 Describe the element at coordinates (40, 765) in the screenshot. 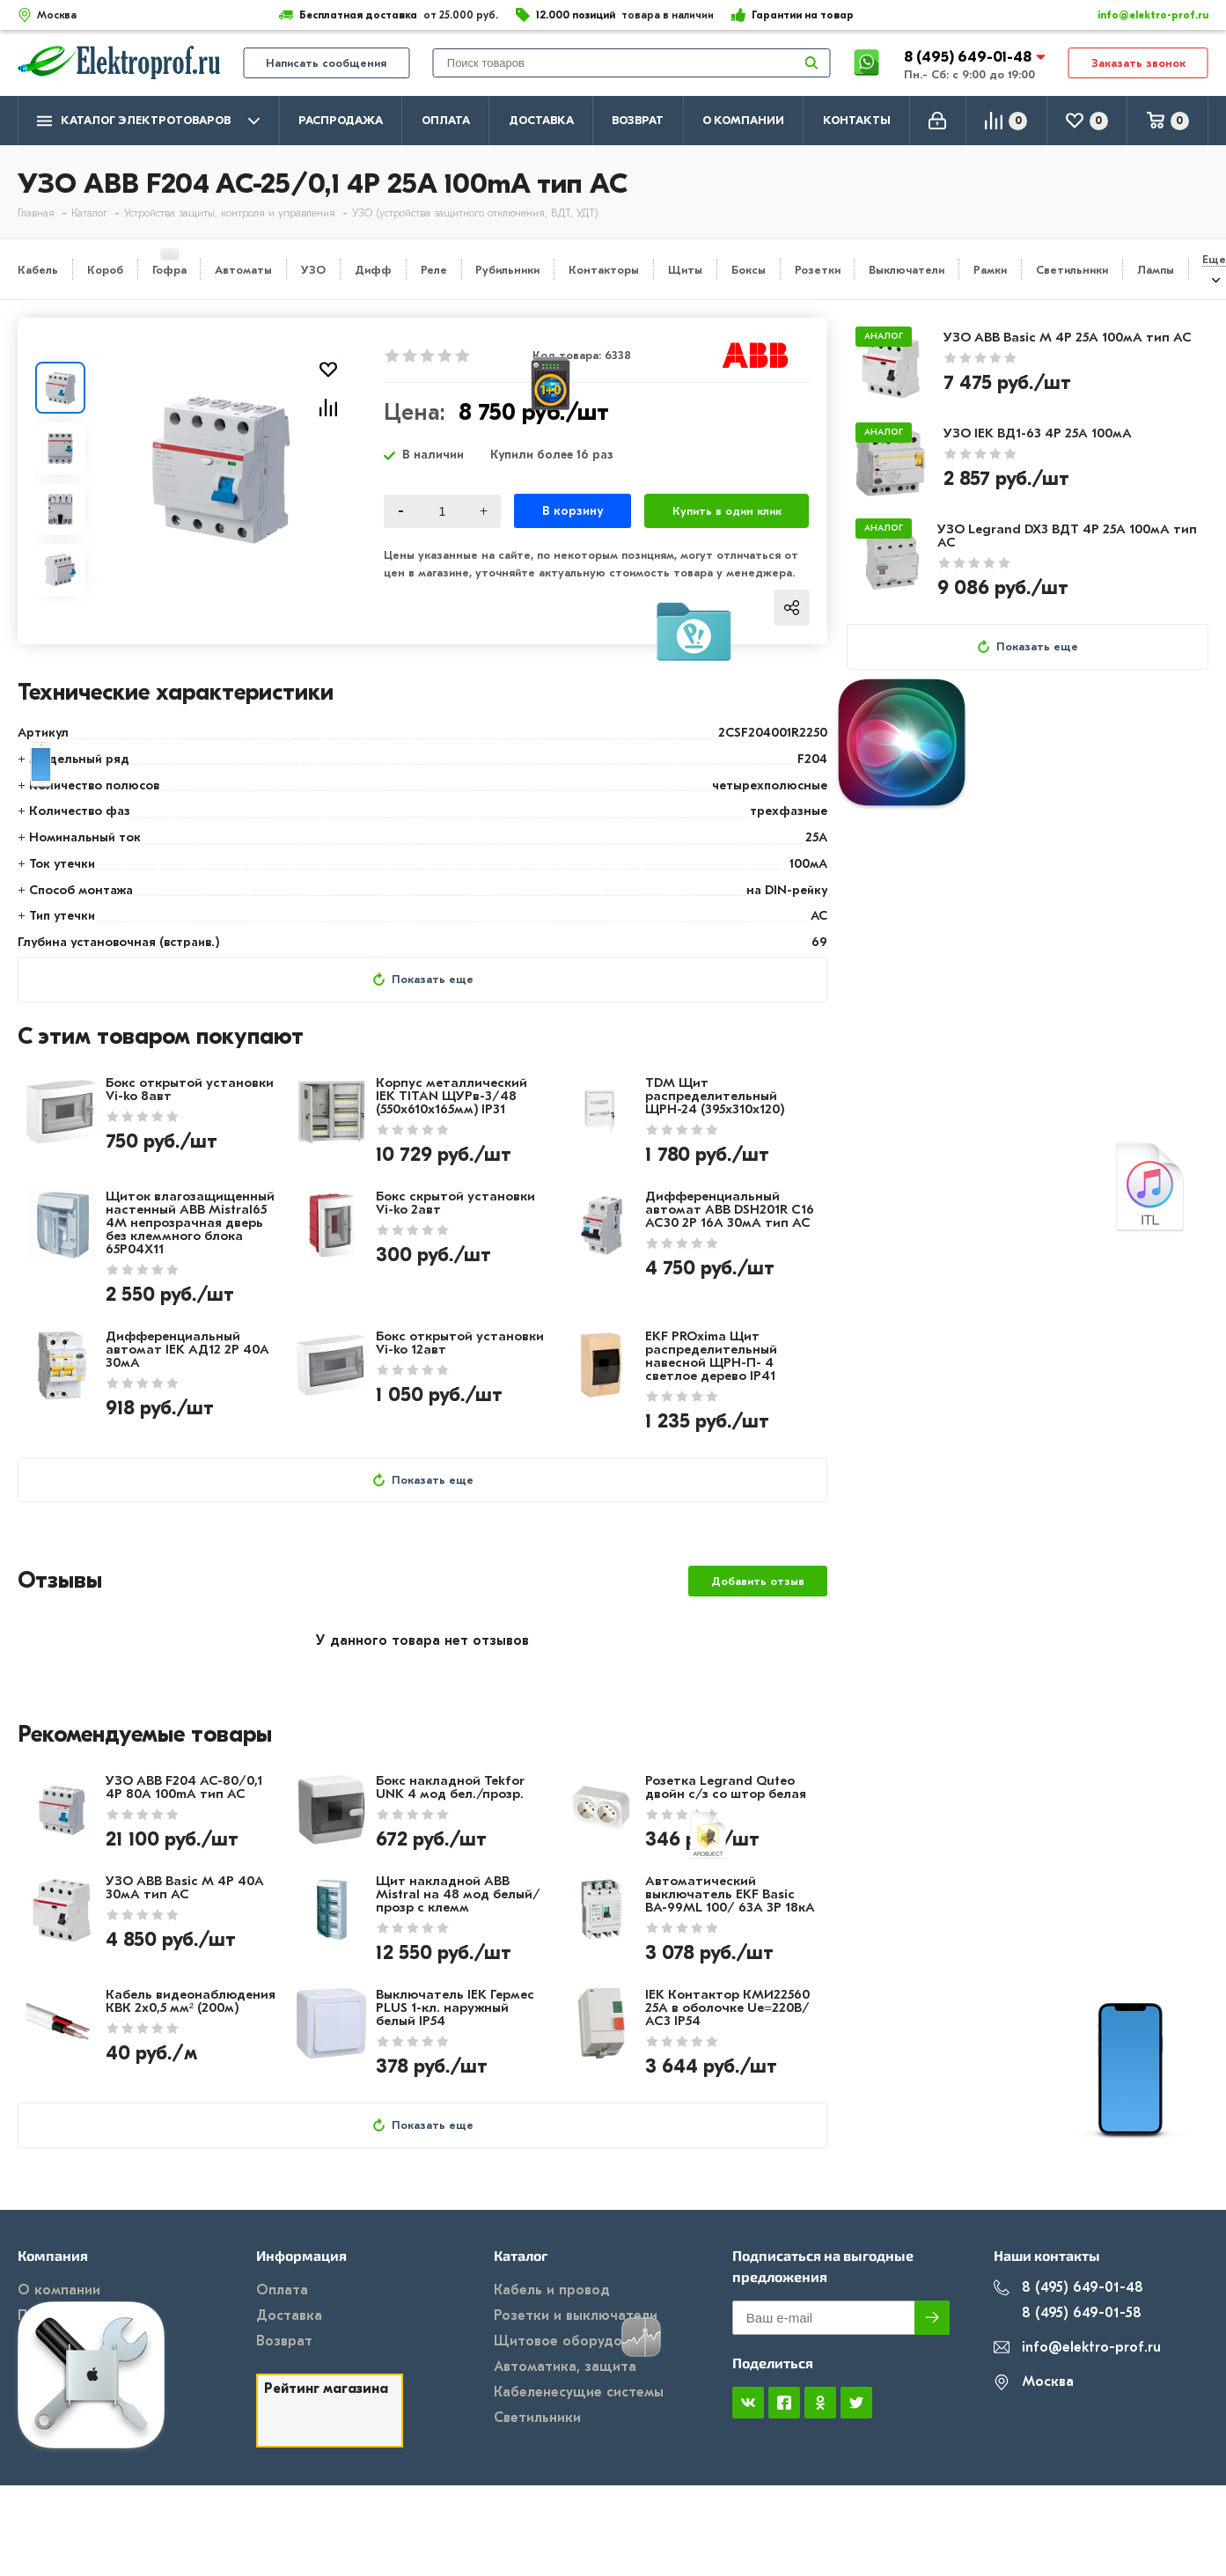

I see `iPod Touch device connected` at that location.